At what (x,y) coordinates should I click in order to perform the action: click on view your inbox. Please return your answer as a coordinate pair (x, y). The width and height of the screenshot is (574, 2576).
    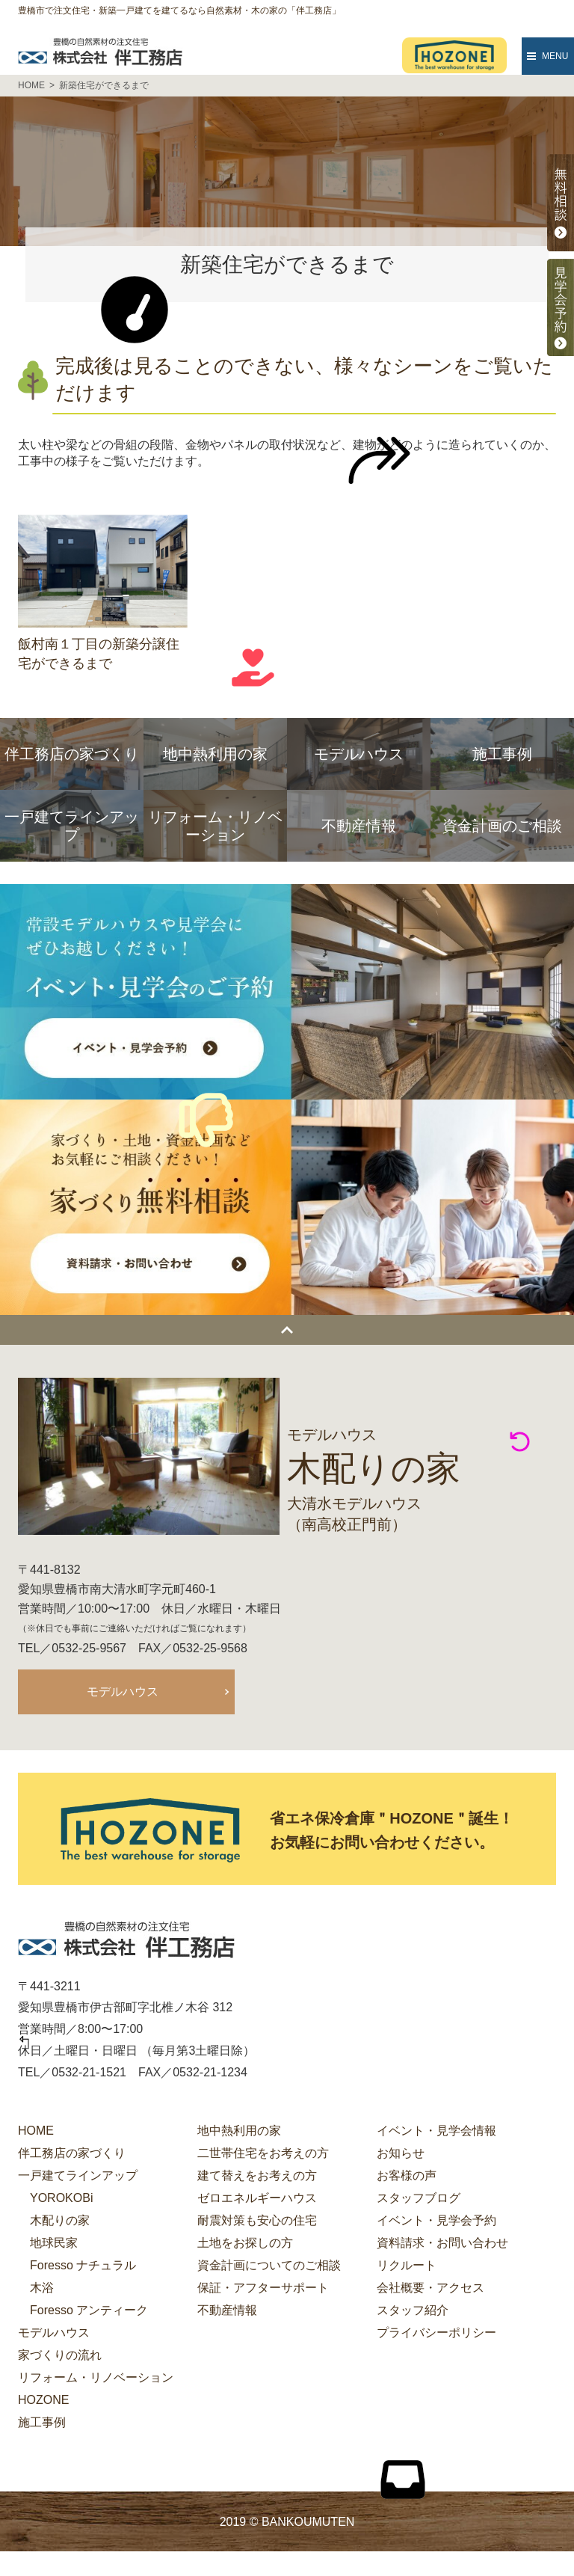
    Looking at the image, I should click on (403, 2480).